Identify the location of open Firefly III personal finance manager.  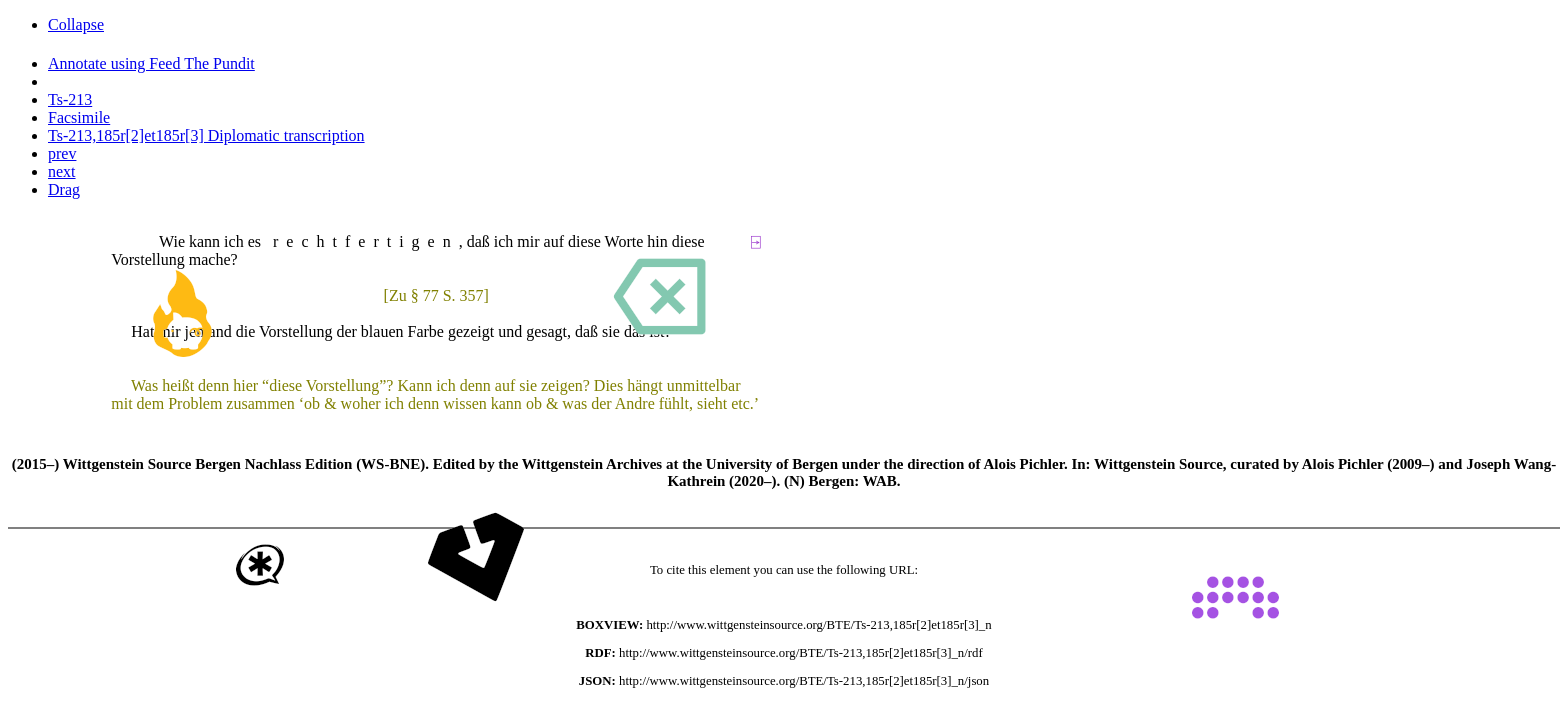
(182, 313).